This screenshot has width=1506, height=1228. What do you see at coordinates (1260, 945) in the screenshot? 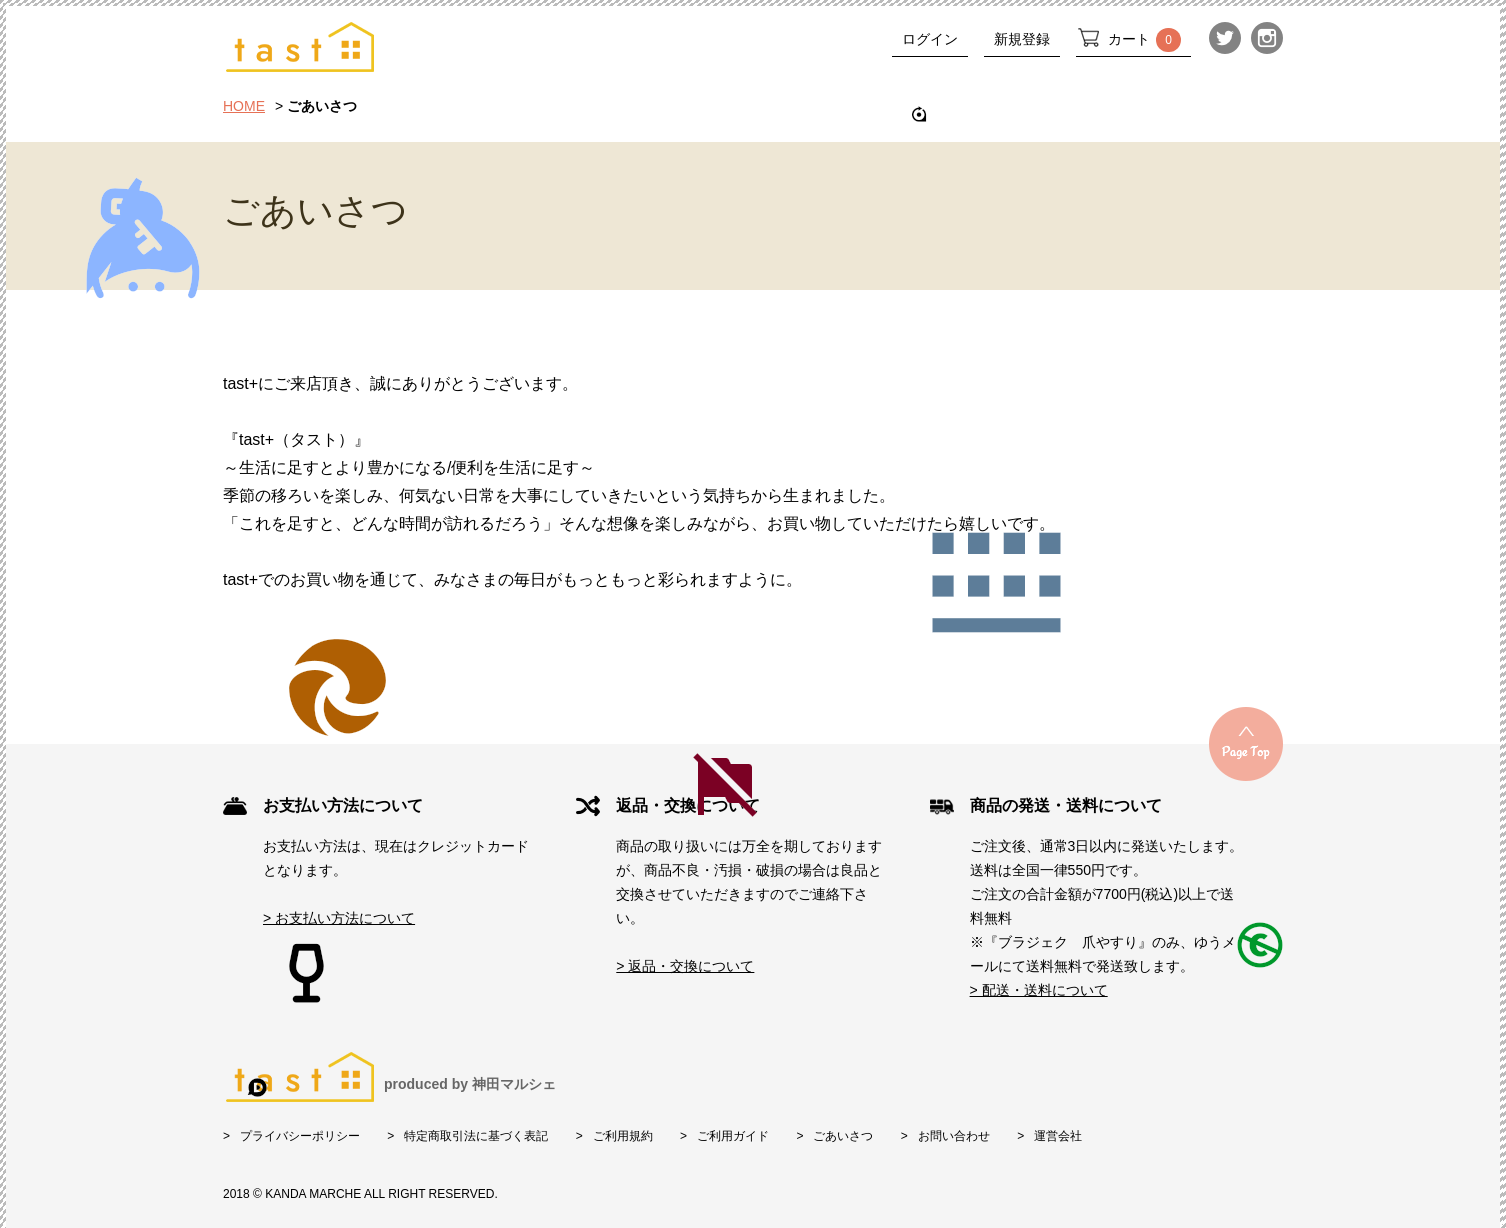
I see `indicates public domain content with no copyright restrictions` at bounding box center [1260, 945].